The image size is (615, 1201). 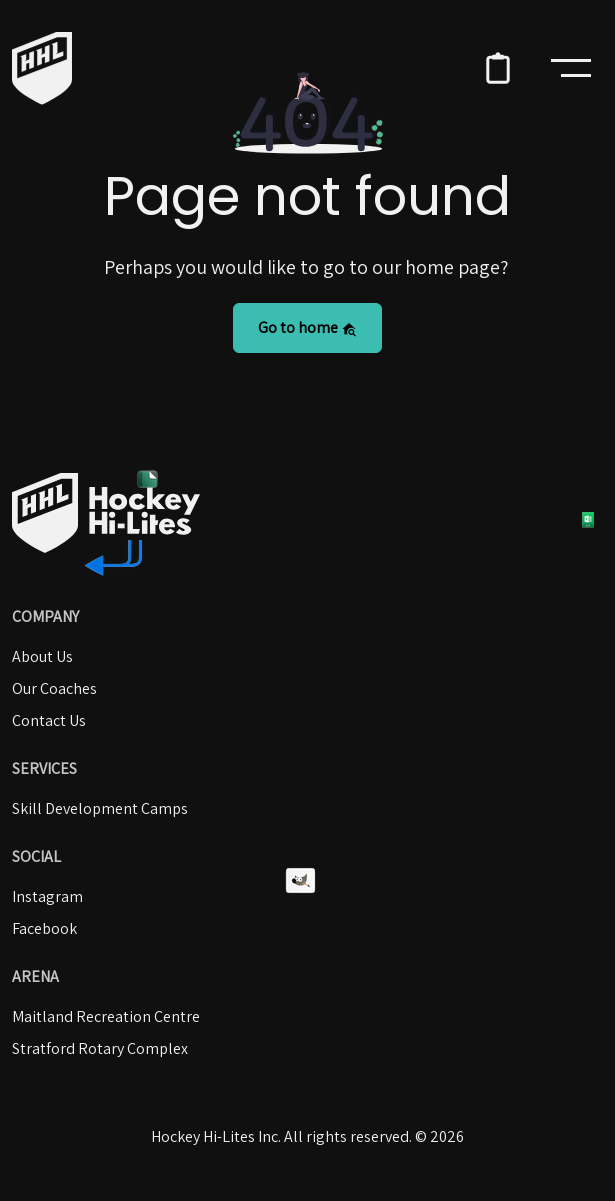 I want to click on reply to all recipients in an email thread, so click(x=112, y=557).